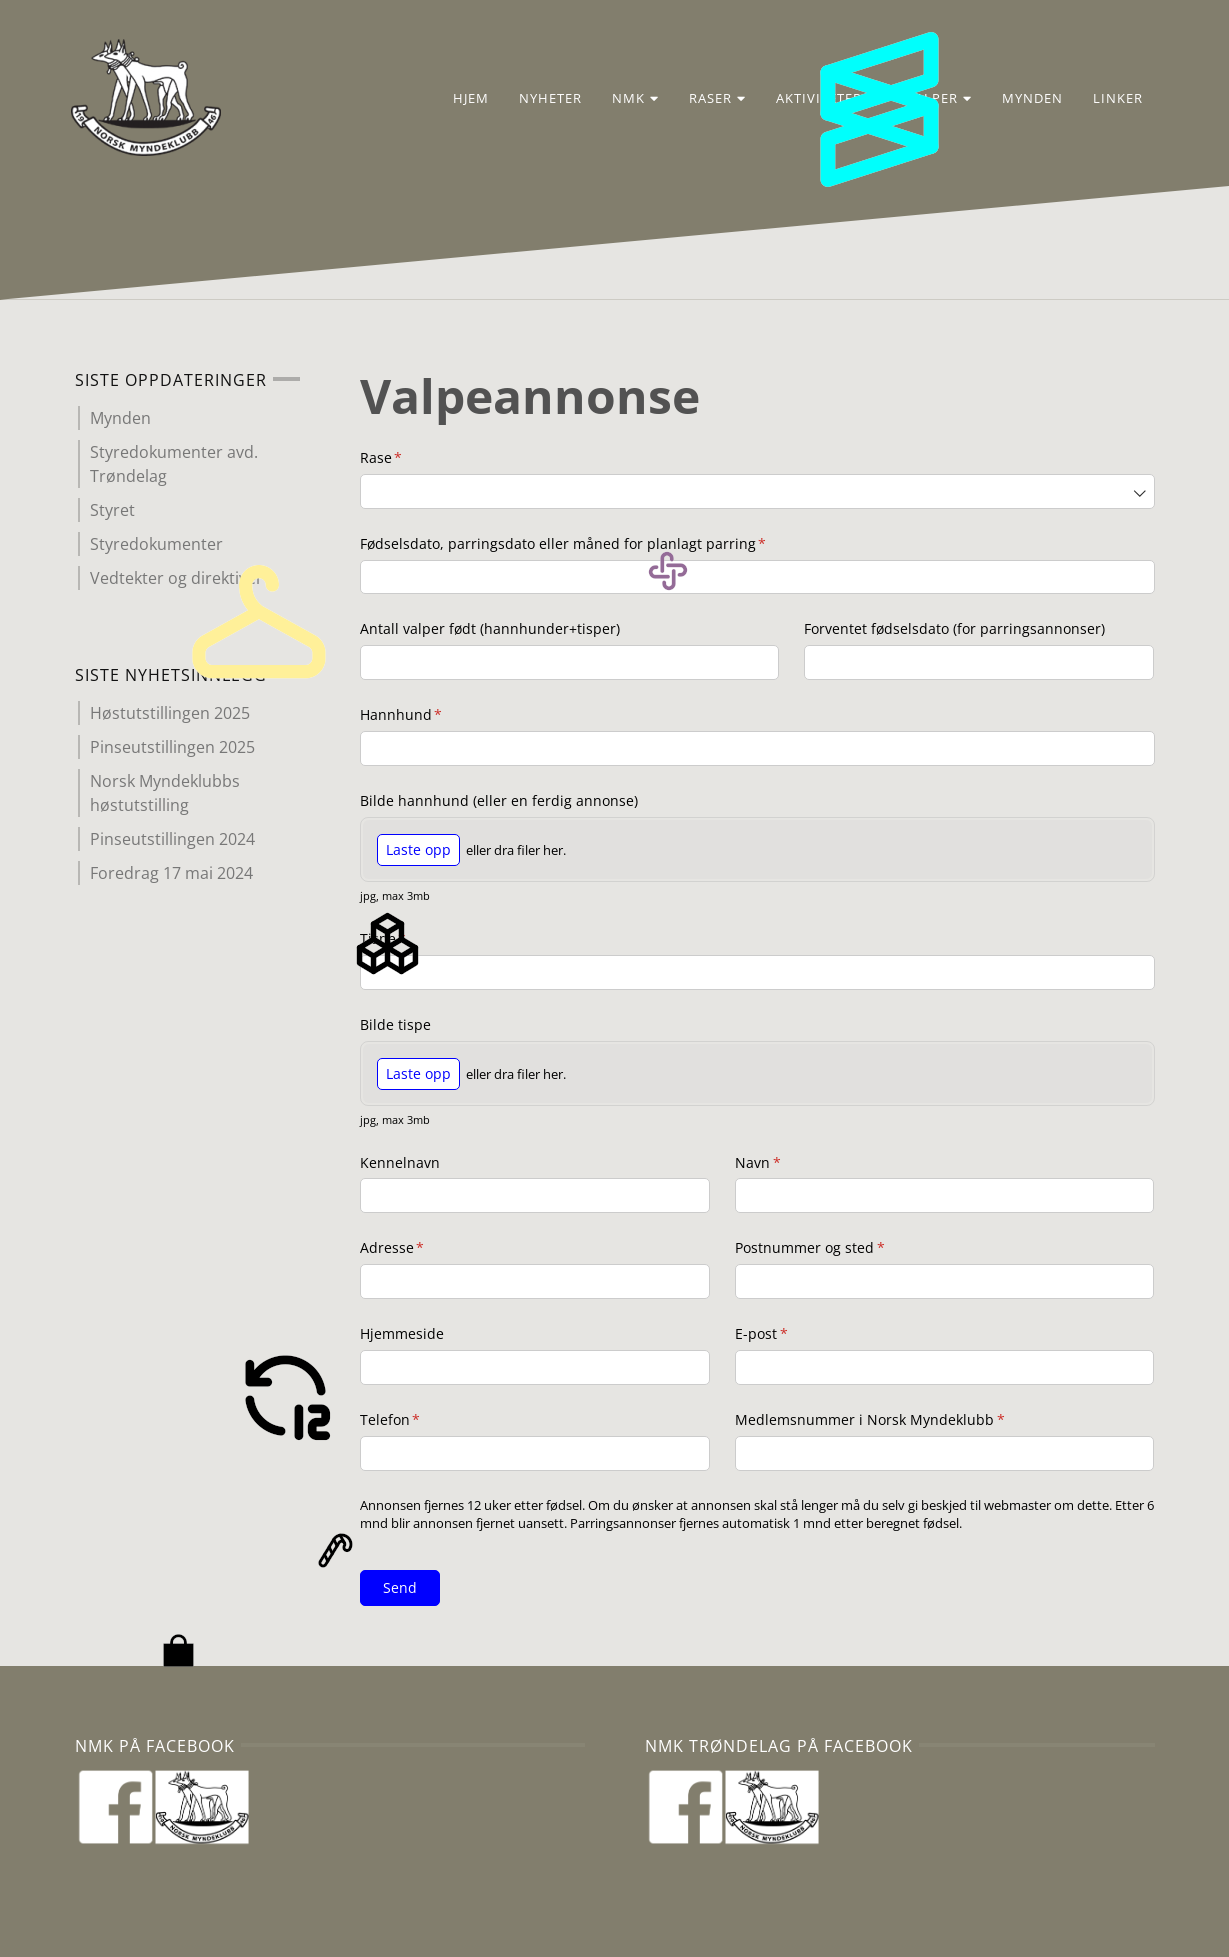  What do you see at coordinates (335, 1550) in the screenshot?
I see `indicates holiday or seasonal content` at bounding box center [335, 1550].